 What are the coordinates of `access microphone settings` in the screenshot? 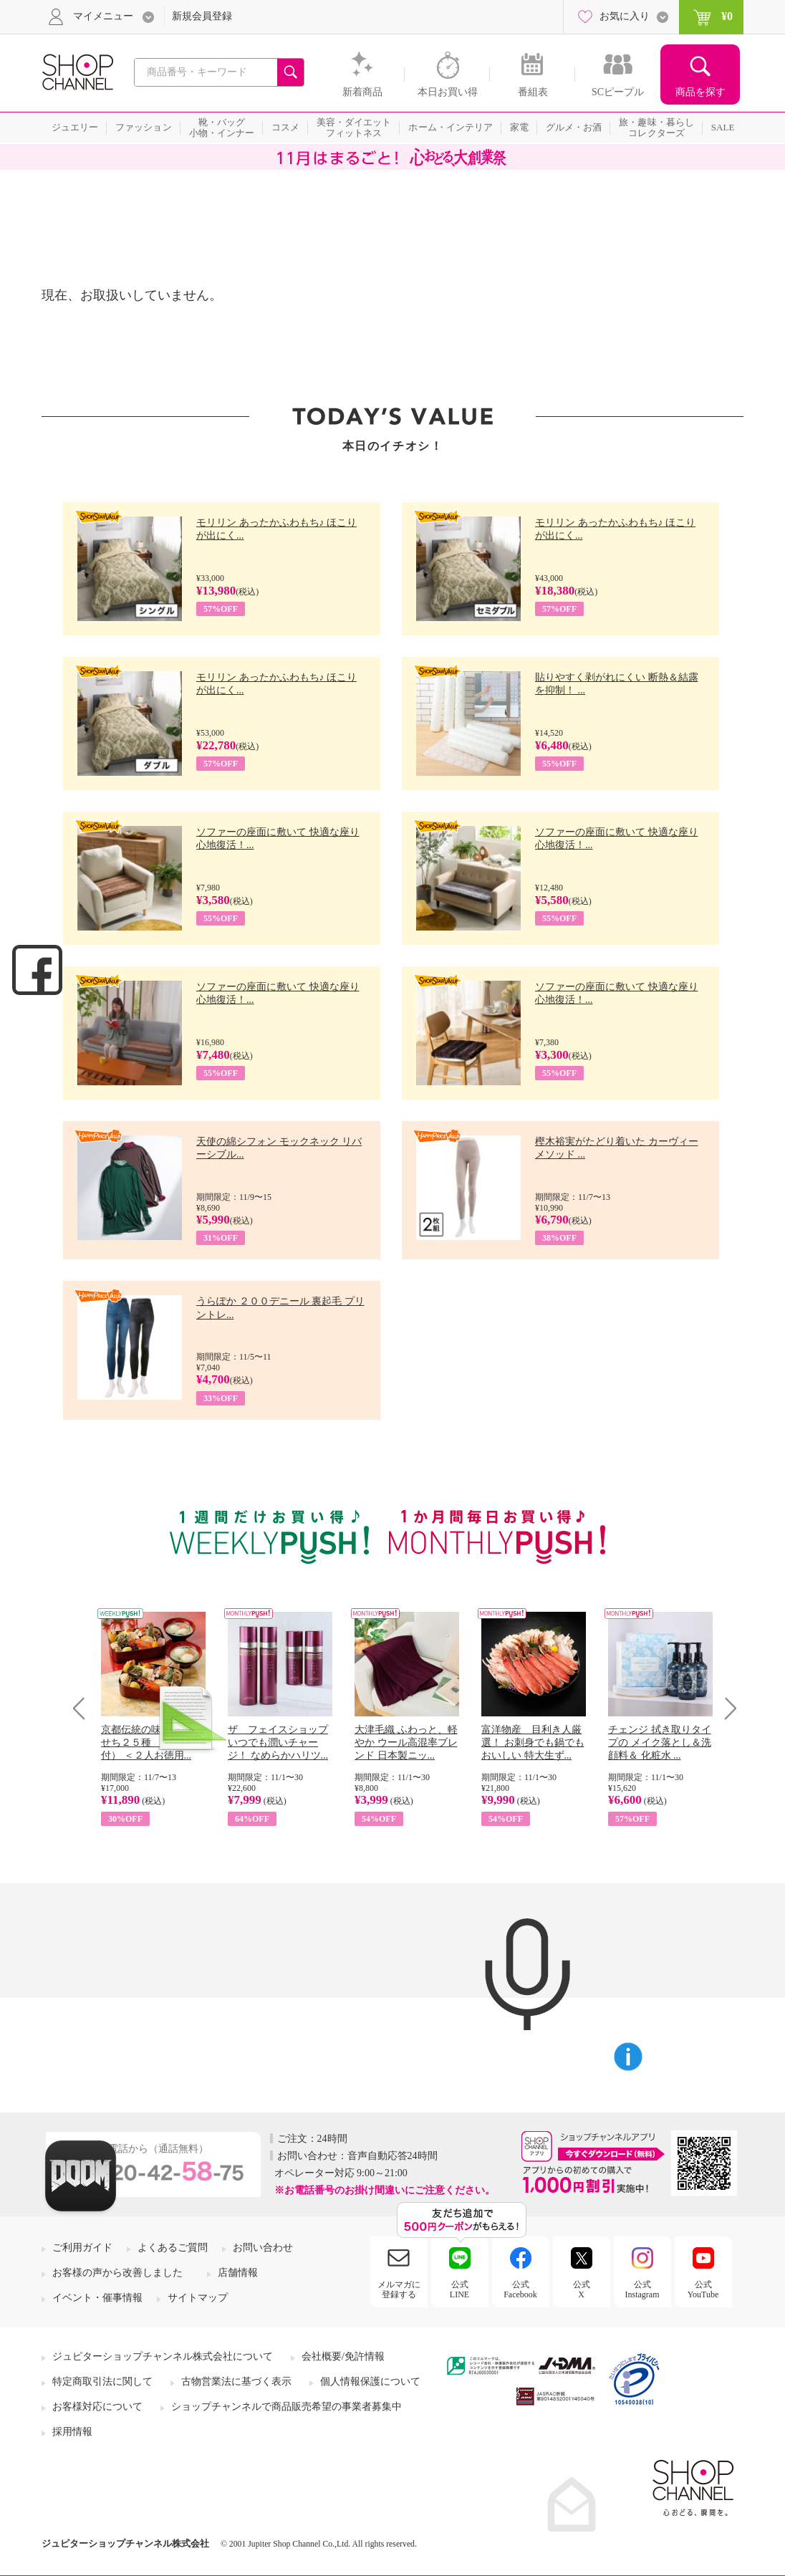 It's located at (527, 1974).